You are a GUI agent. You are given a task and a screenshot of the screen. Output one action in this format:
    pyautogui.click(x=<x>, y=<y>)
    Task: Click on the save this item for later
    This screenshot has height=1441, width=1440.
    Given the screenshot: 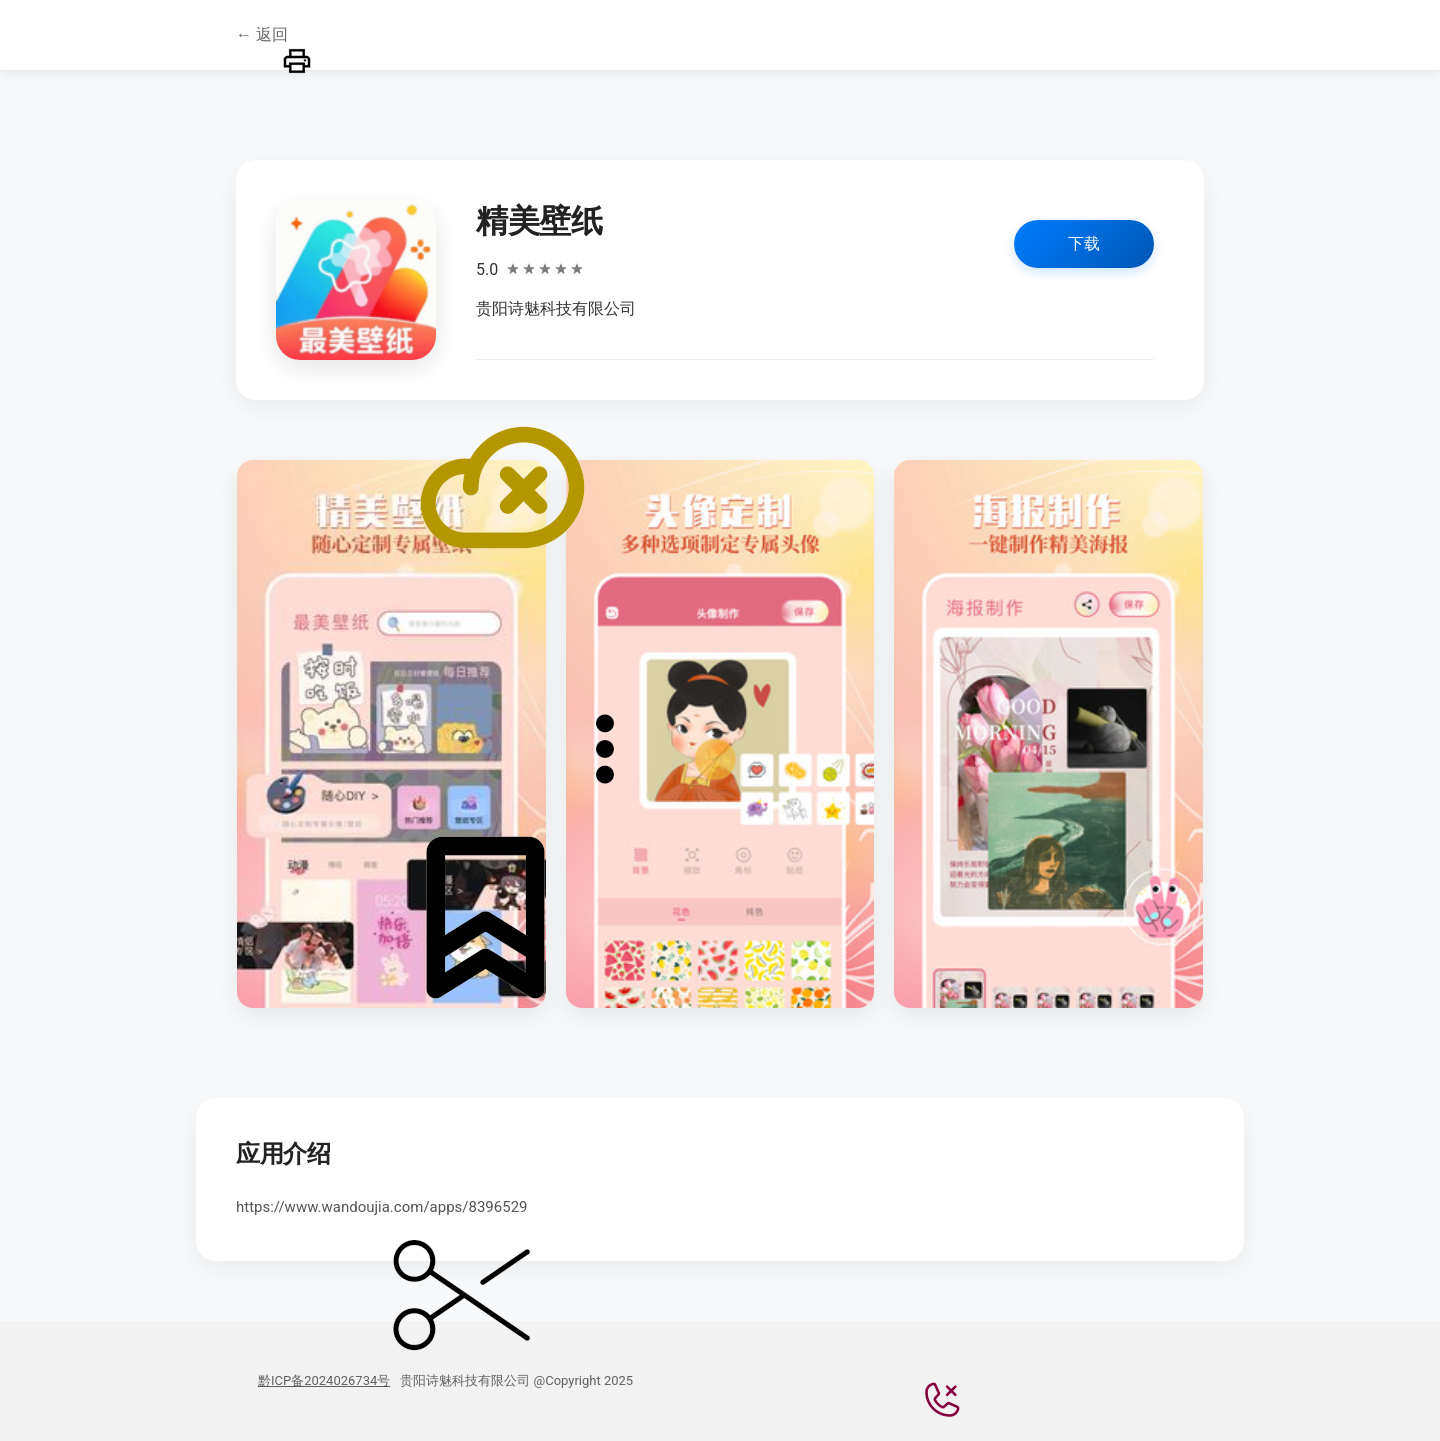 What is the action you would take?
    pyautogui.click(x=485, y=914)
    